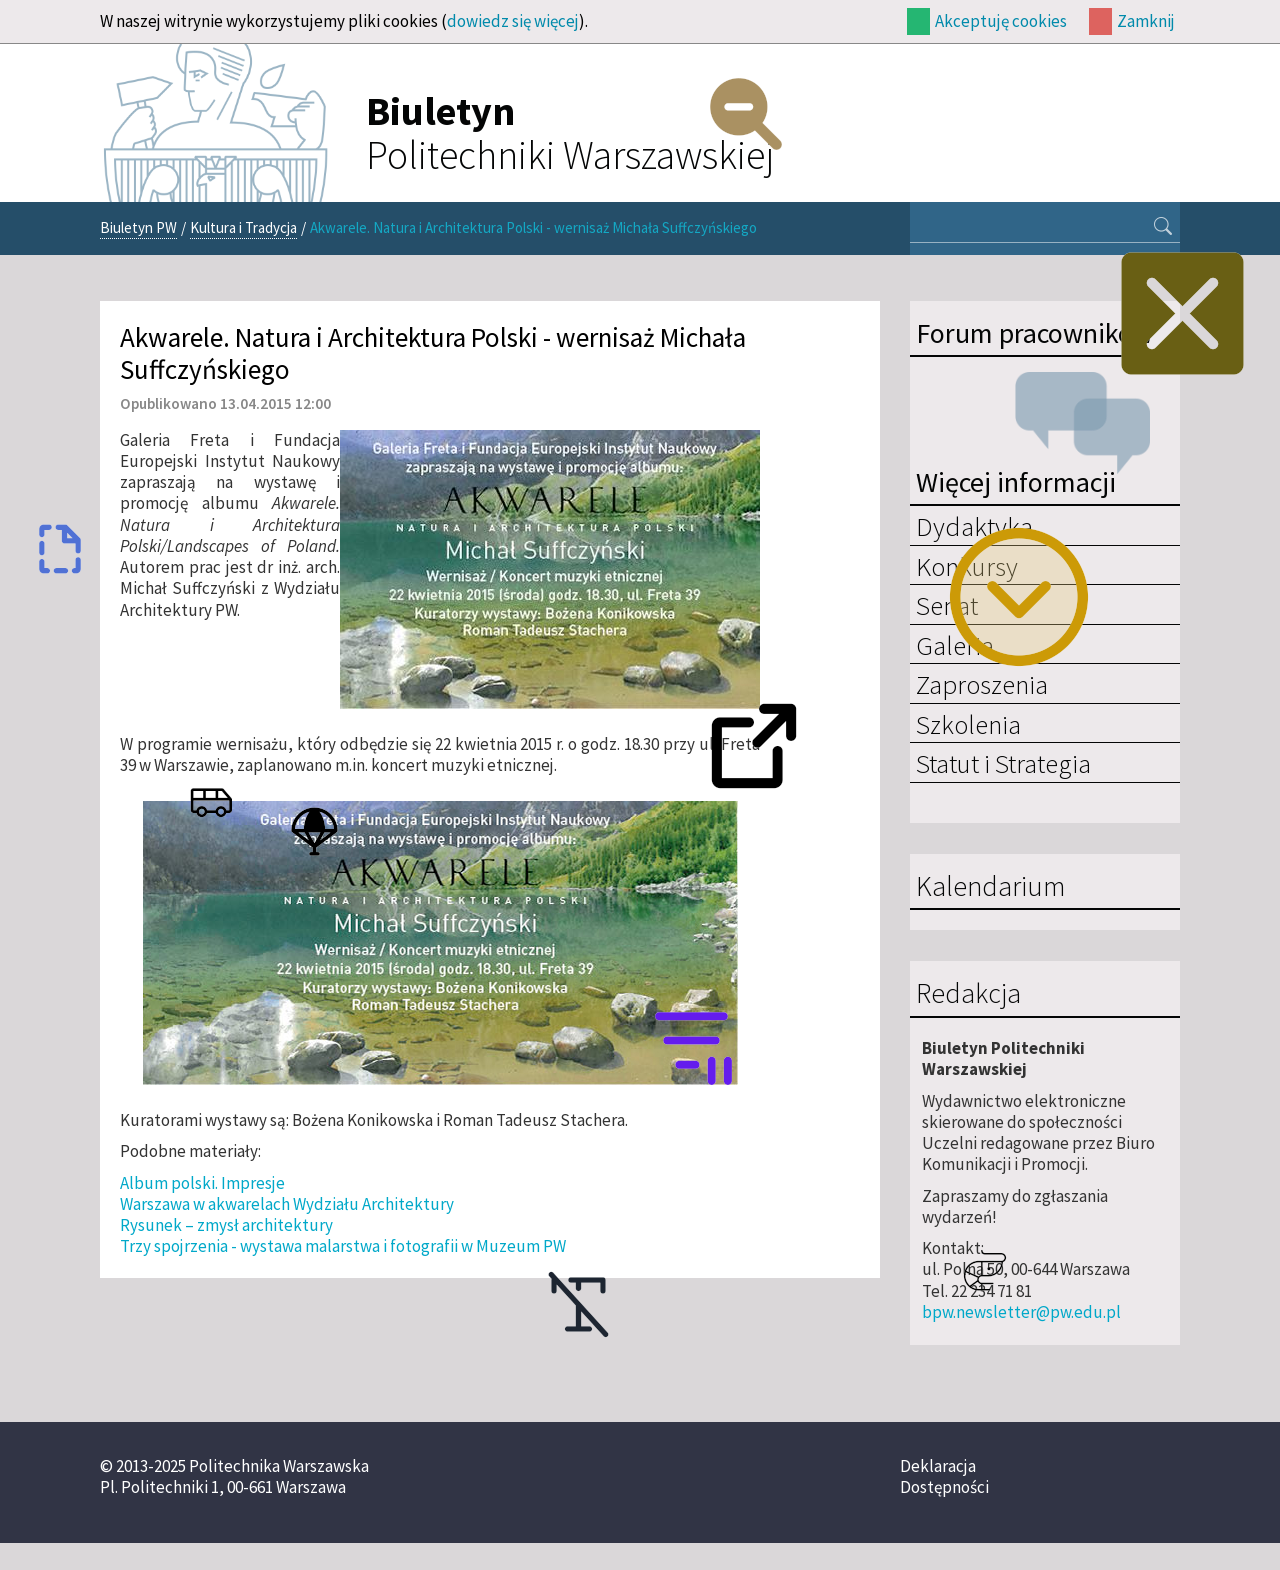 The image size is (1280, 1570). What do you see at coordinates (578, 1304) in the screenshot?
I see `disable text formatting` at bounding box center [578, 1304].